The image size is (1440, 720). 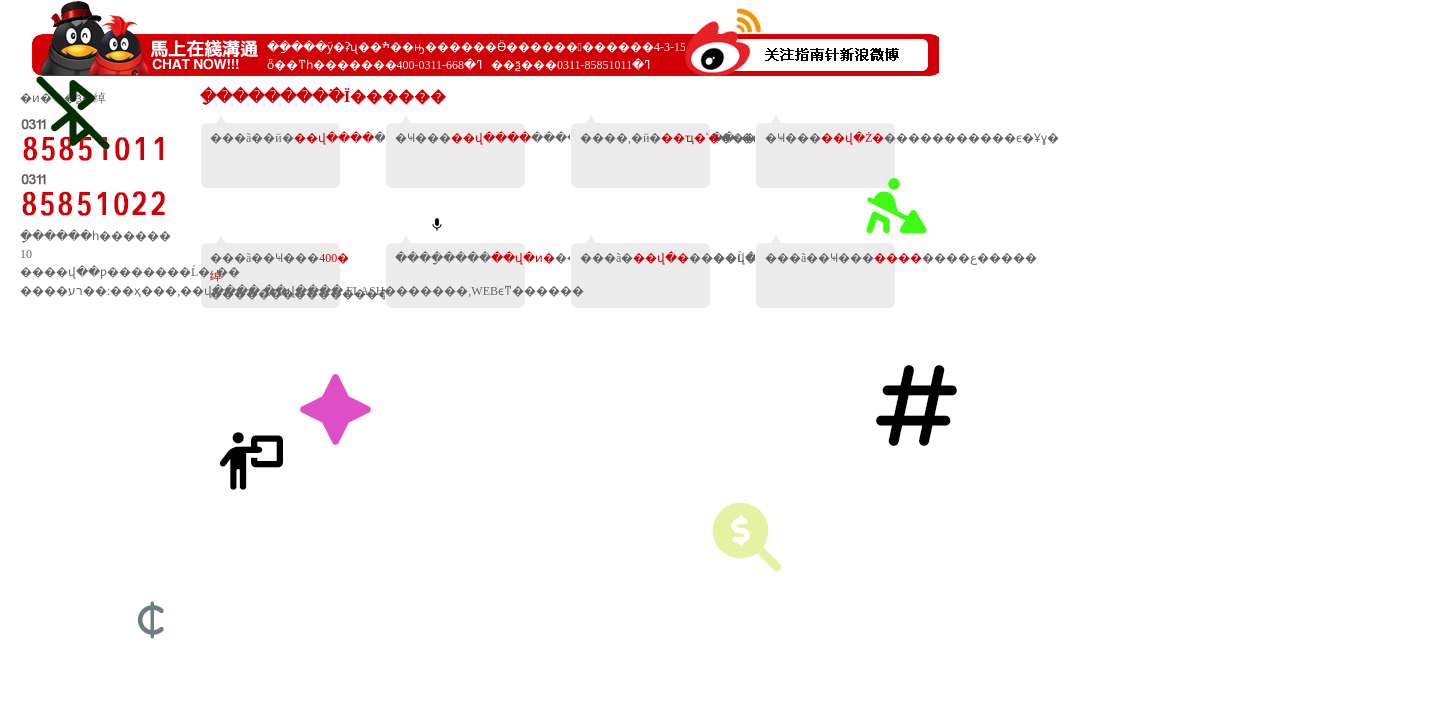 What do you see at coordinates (437, 224) in the screenshot?
I see `tap to use voice input` at bounding box center [437, 224].